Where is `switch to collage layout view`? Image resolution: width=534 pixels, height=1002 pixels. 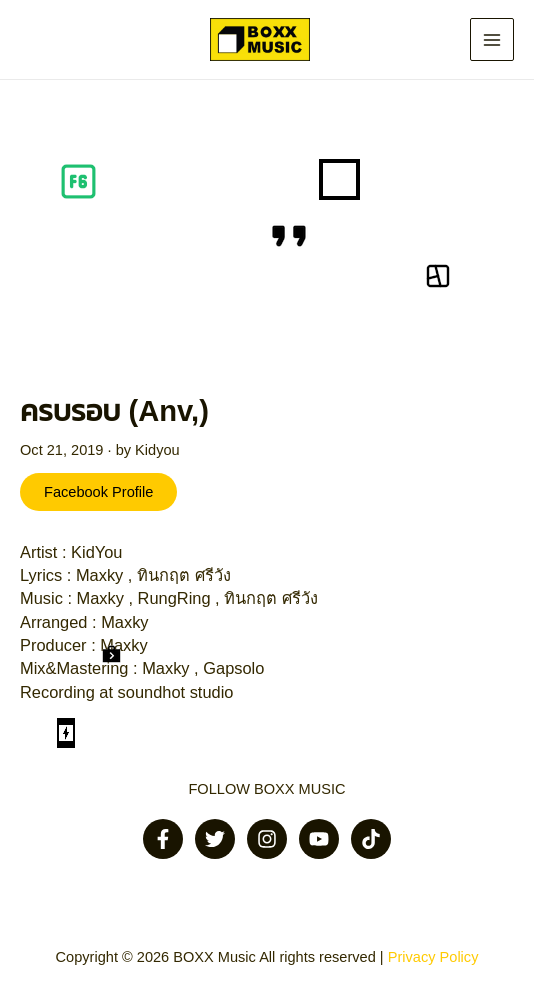
switch to collage layout view is located at coordinates (438, 276).